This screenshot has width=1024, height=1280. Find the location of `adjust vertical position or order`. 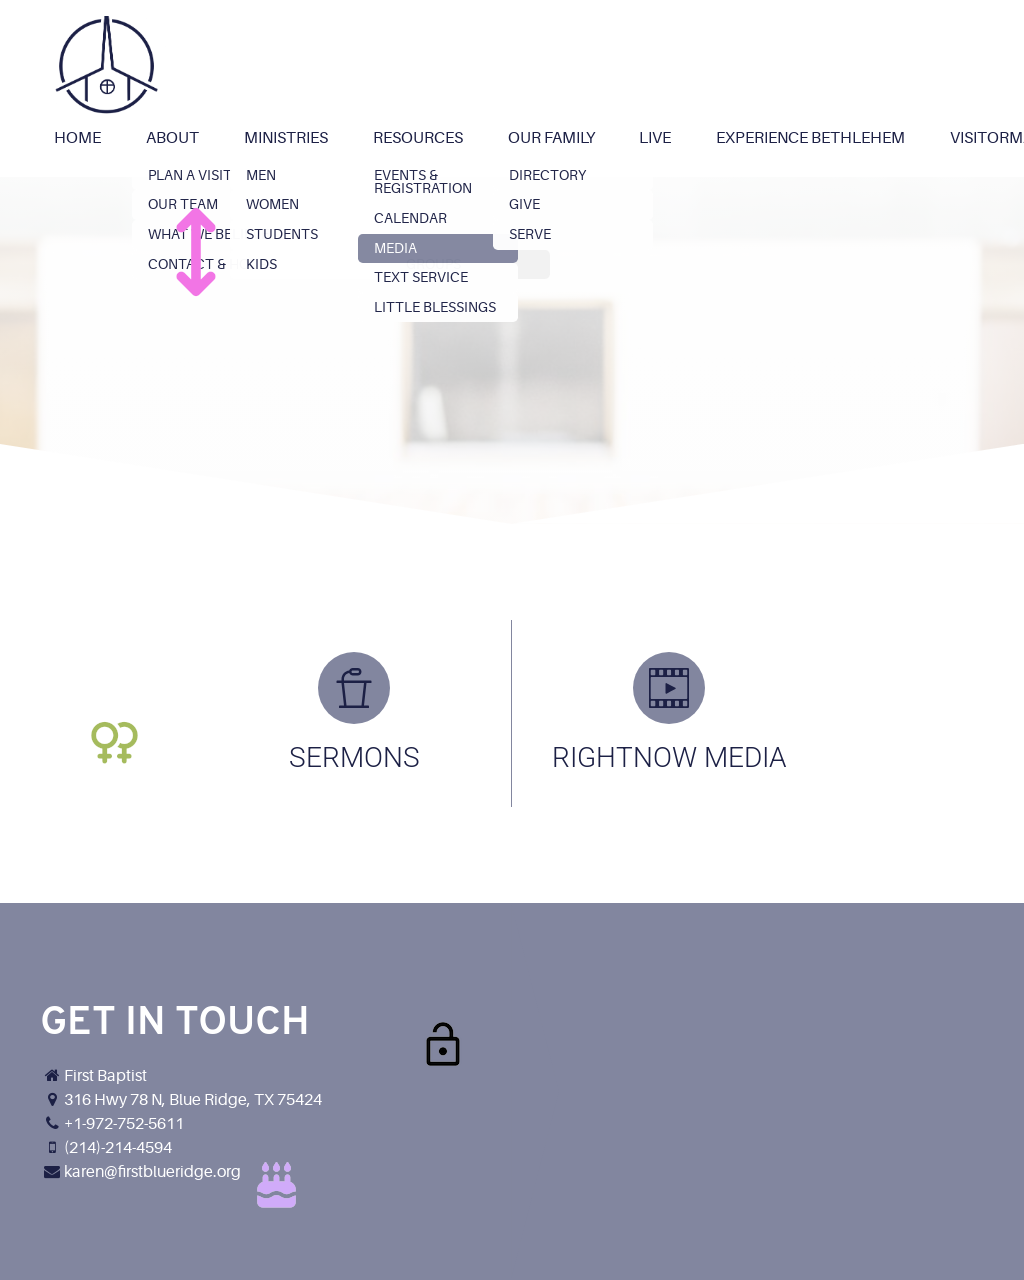

adjust vertical position or order is located at coordinates (196, 252).